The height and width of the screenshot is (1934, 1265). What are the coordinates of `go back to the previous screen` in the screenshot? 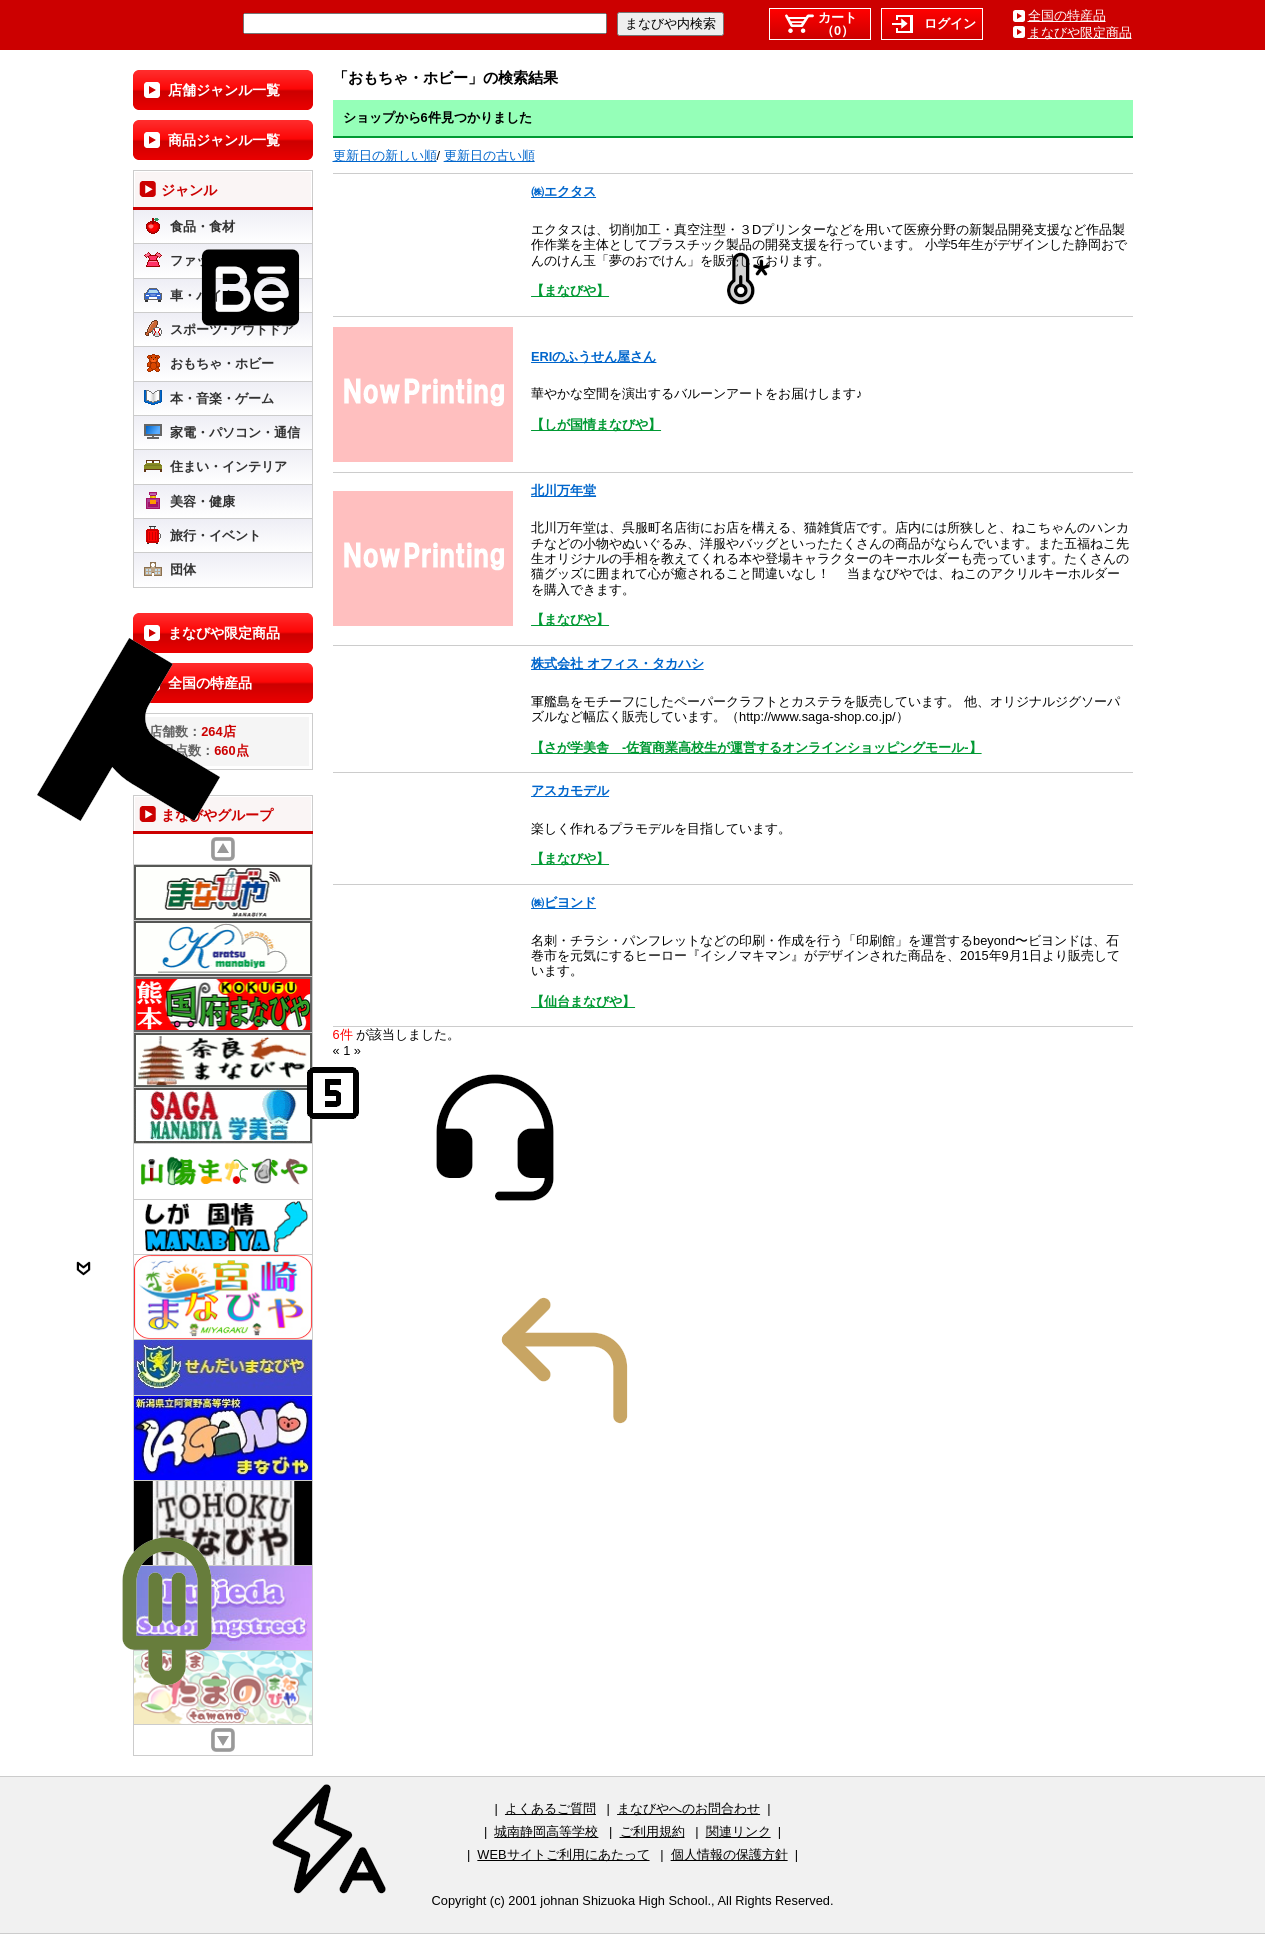 It's located at (564, 1360).